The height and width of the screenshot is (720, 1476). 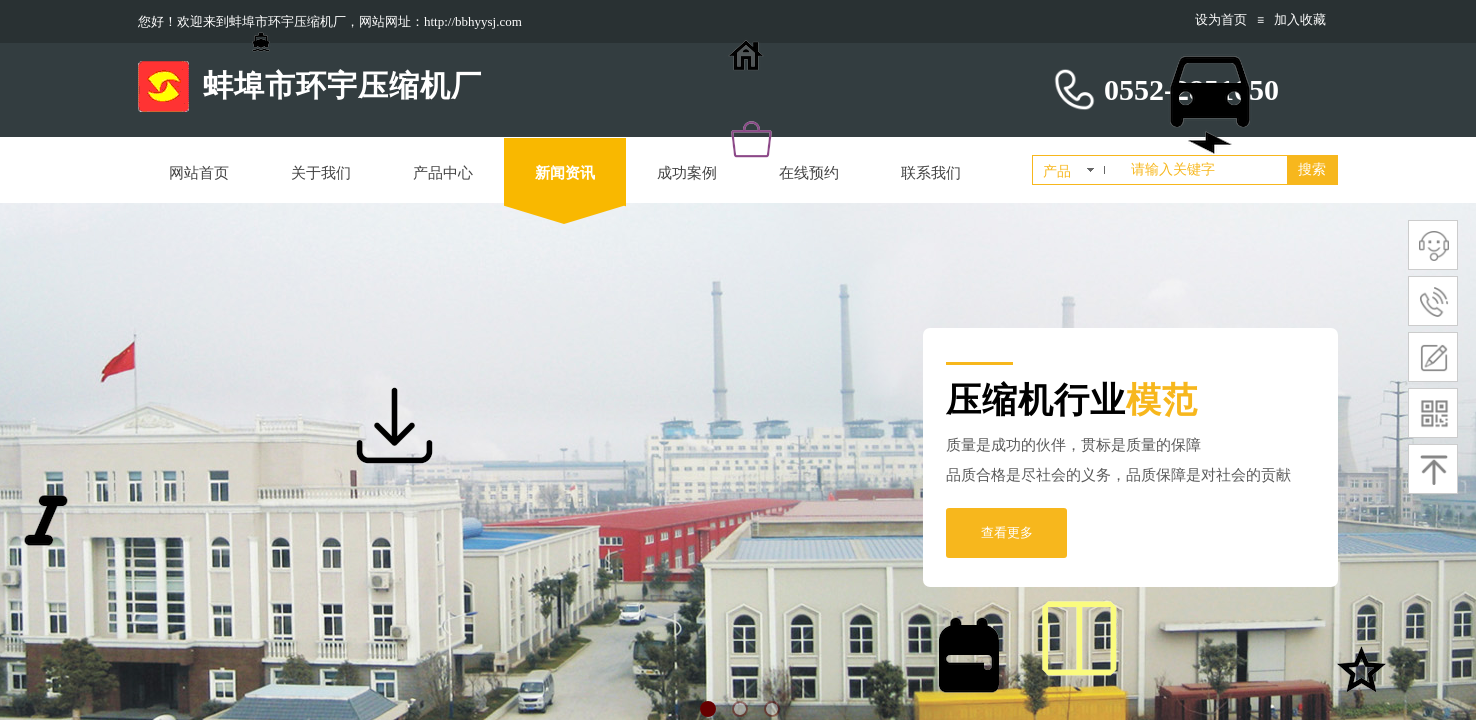 I want to click on apply italic formatting to selected text, so click(x=46, y=524).